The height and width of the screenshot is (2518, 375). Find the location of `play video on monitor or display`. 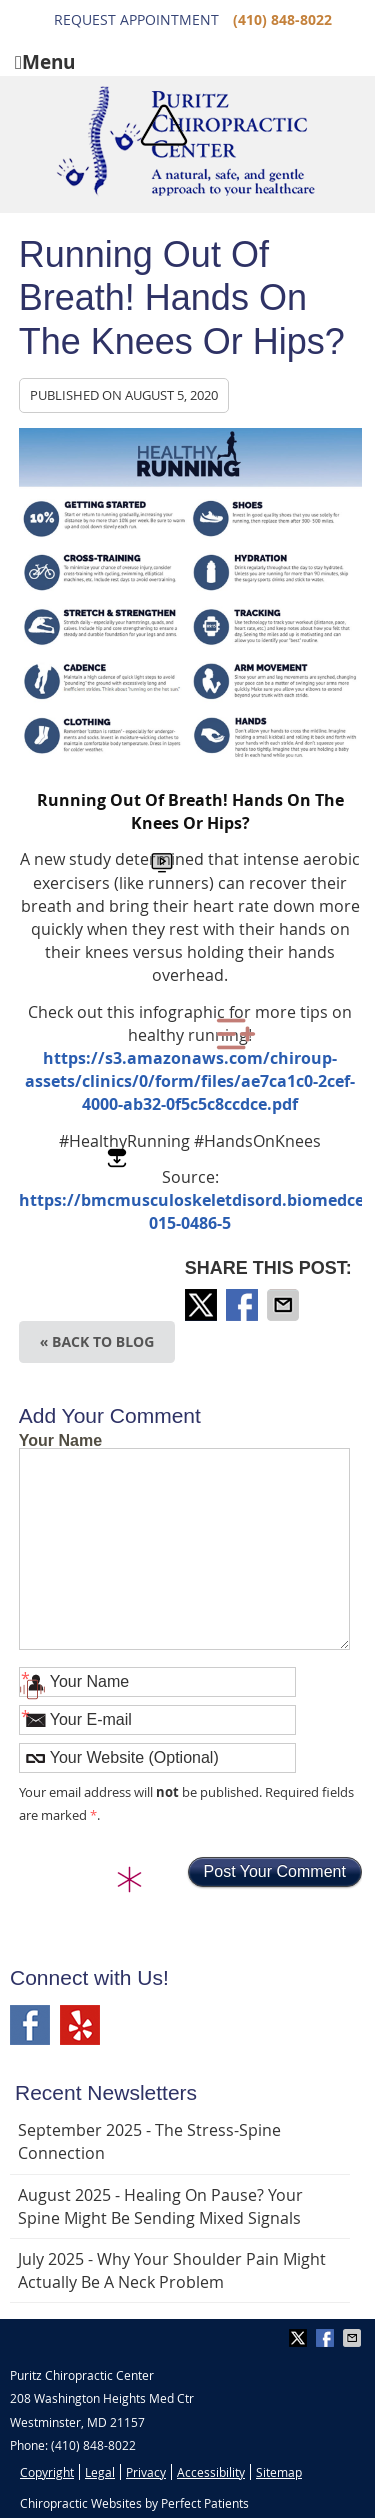

play video on monitor or display is located at coordinates (162, 862).